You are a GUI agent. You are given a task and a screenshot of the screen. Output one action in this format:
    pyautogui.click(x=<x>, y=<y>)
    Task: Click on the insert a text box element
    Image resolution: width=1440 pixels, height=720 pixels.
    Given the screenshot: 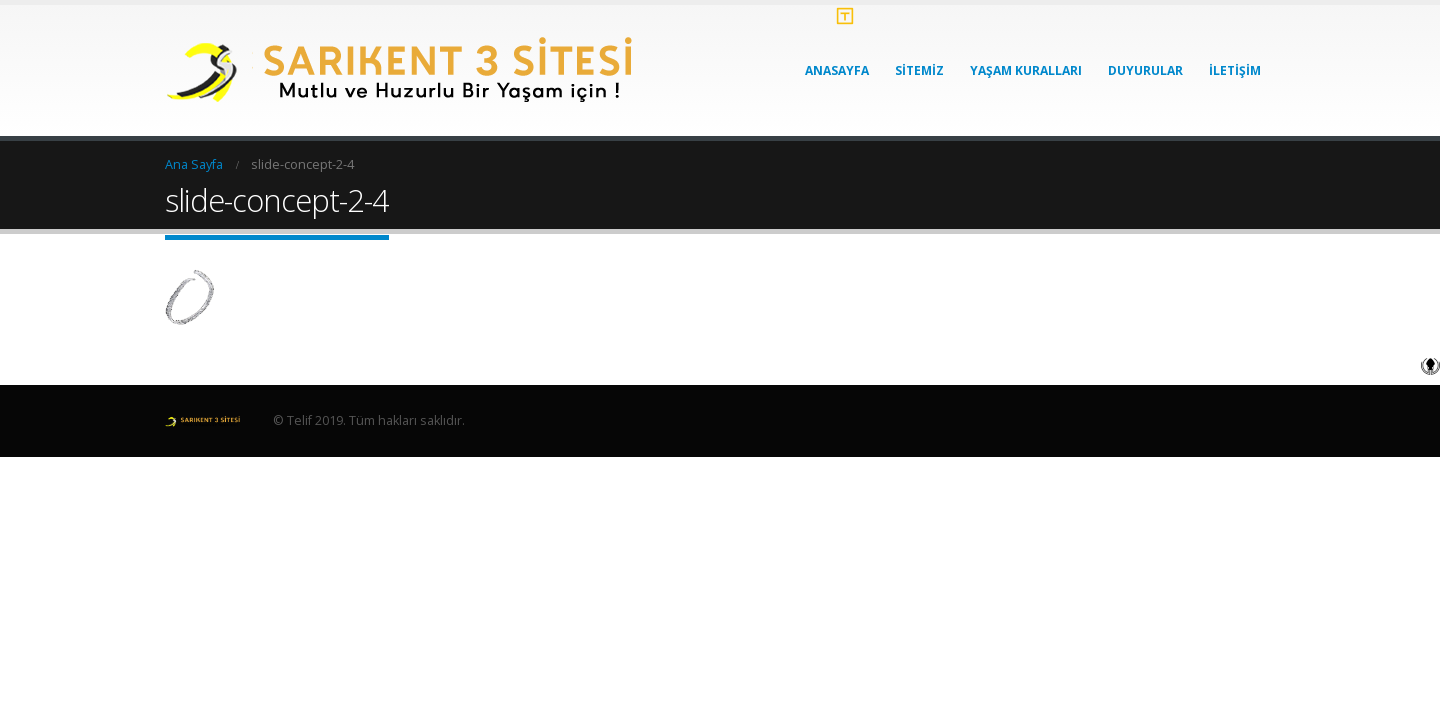 What is the action you would take?
    pyautogui.click(x=845, y=16)
    